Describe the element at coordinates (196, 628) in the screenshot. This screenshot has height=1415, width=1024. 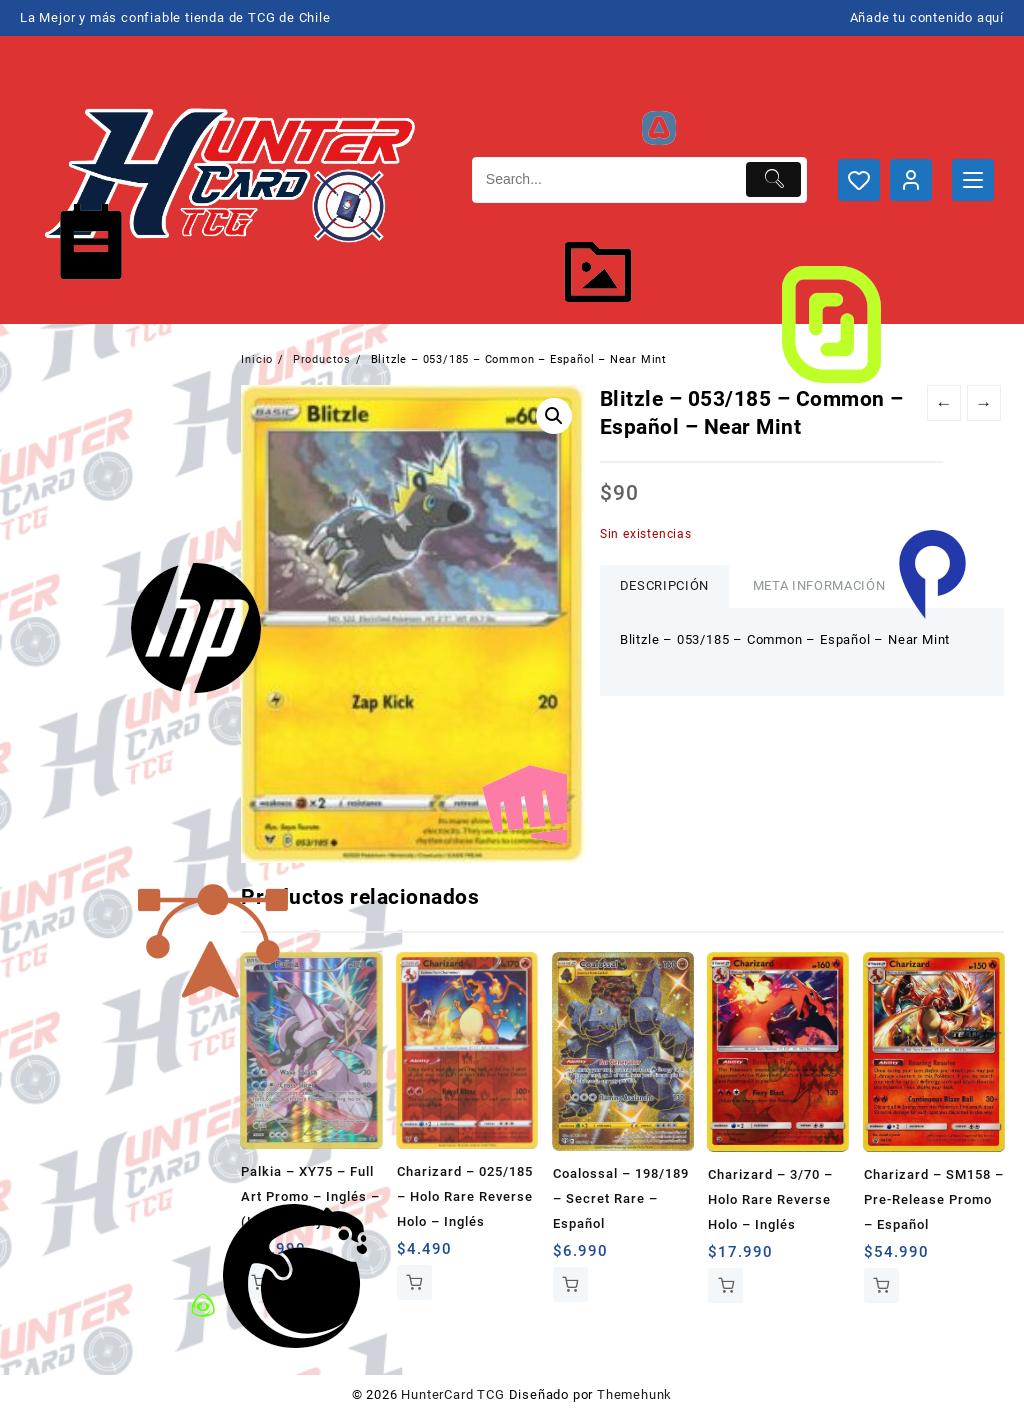
I see `HP brand logo` at that location.